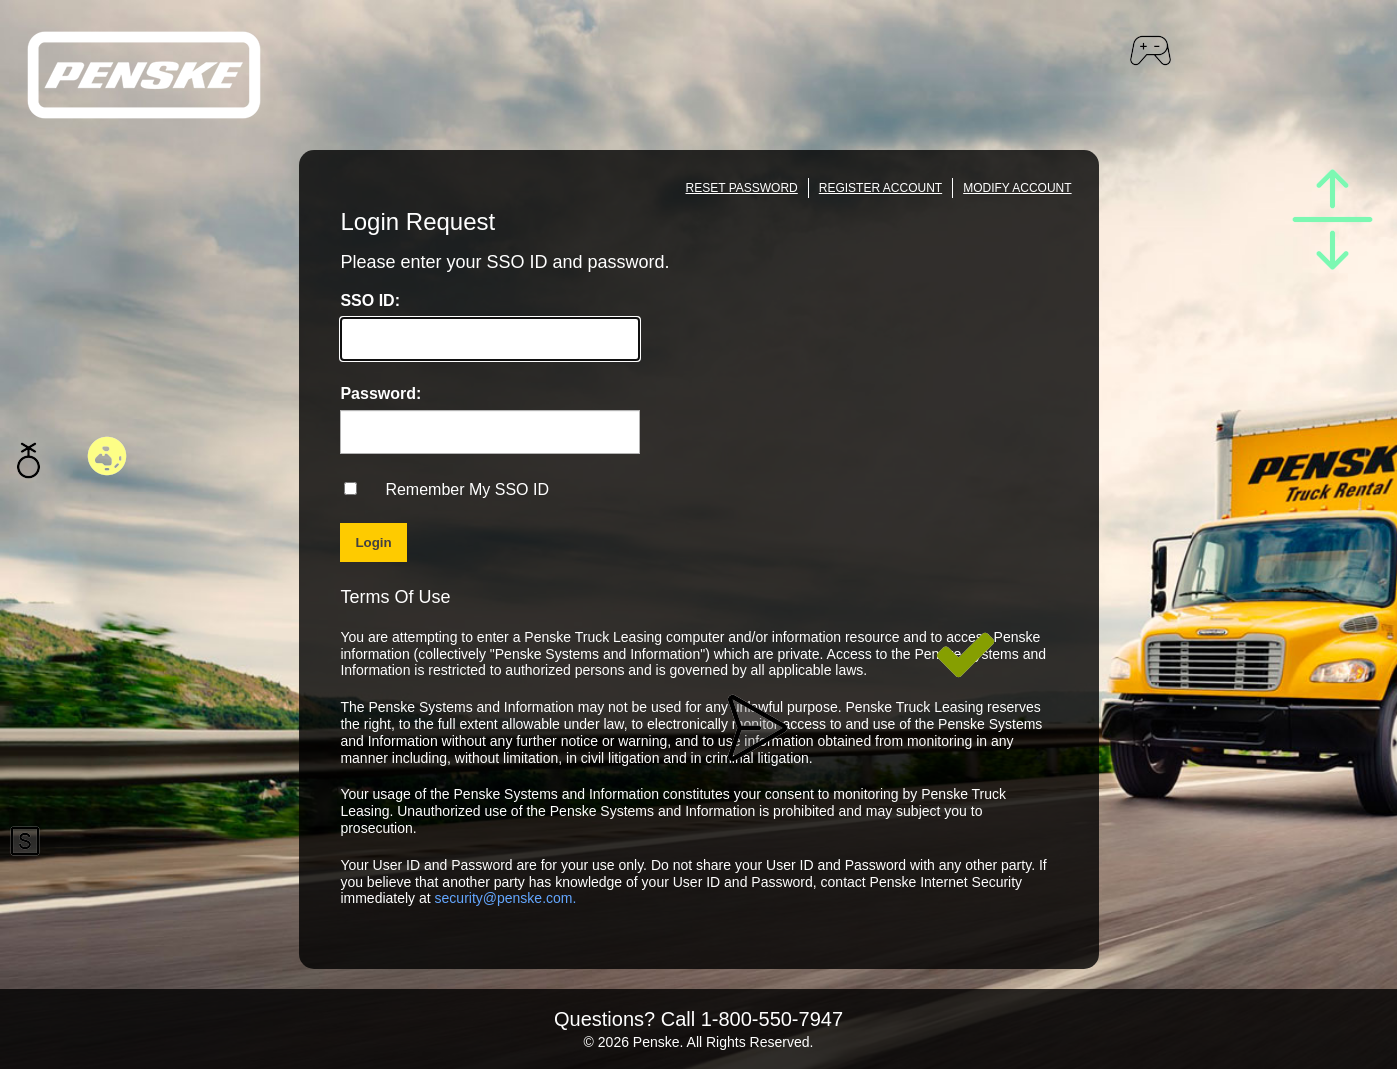 Image resolution: width=1397 pixels, height=1069 pixels. Describe the element at coordinates (25, 841) in the screenshot. I see `link to Stripe payment services` at that location.